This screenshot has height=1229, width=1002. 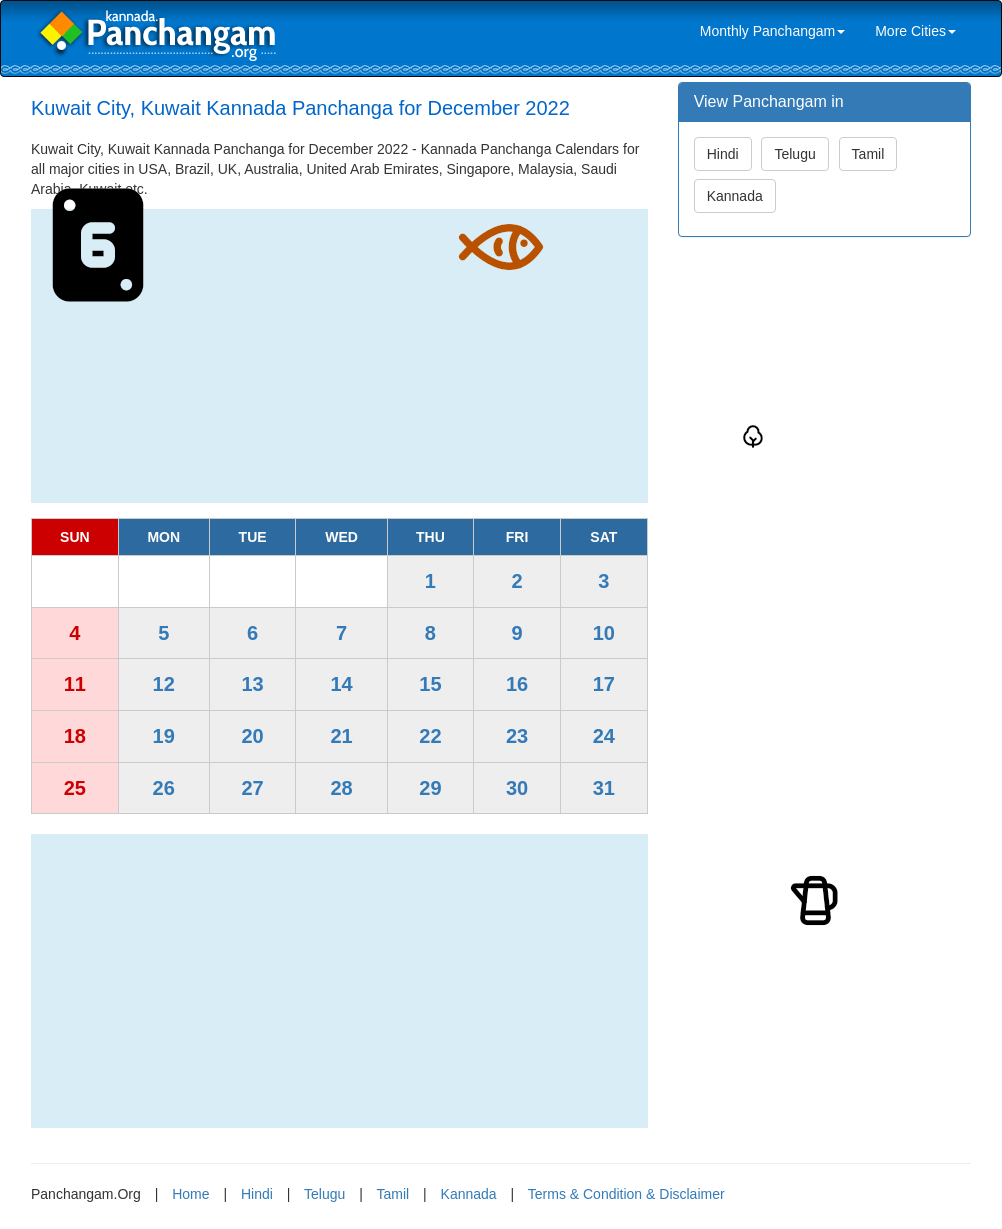 I want to click on access tea or hot beverage settings, so click(x=815, y=900).